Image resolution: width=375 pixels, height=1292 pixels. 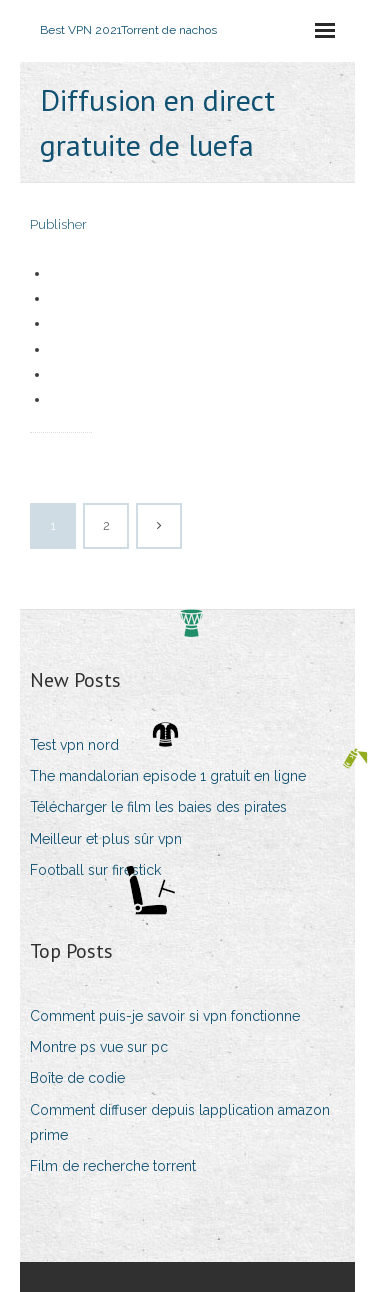 I want to click on view clothing or apparel items, so click(x=165, y=734).